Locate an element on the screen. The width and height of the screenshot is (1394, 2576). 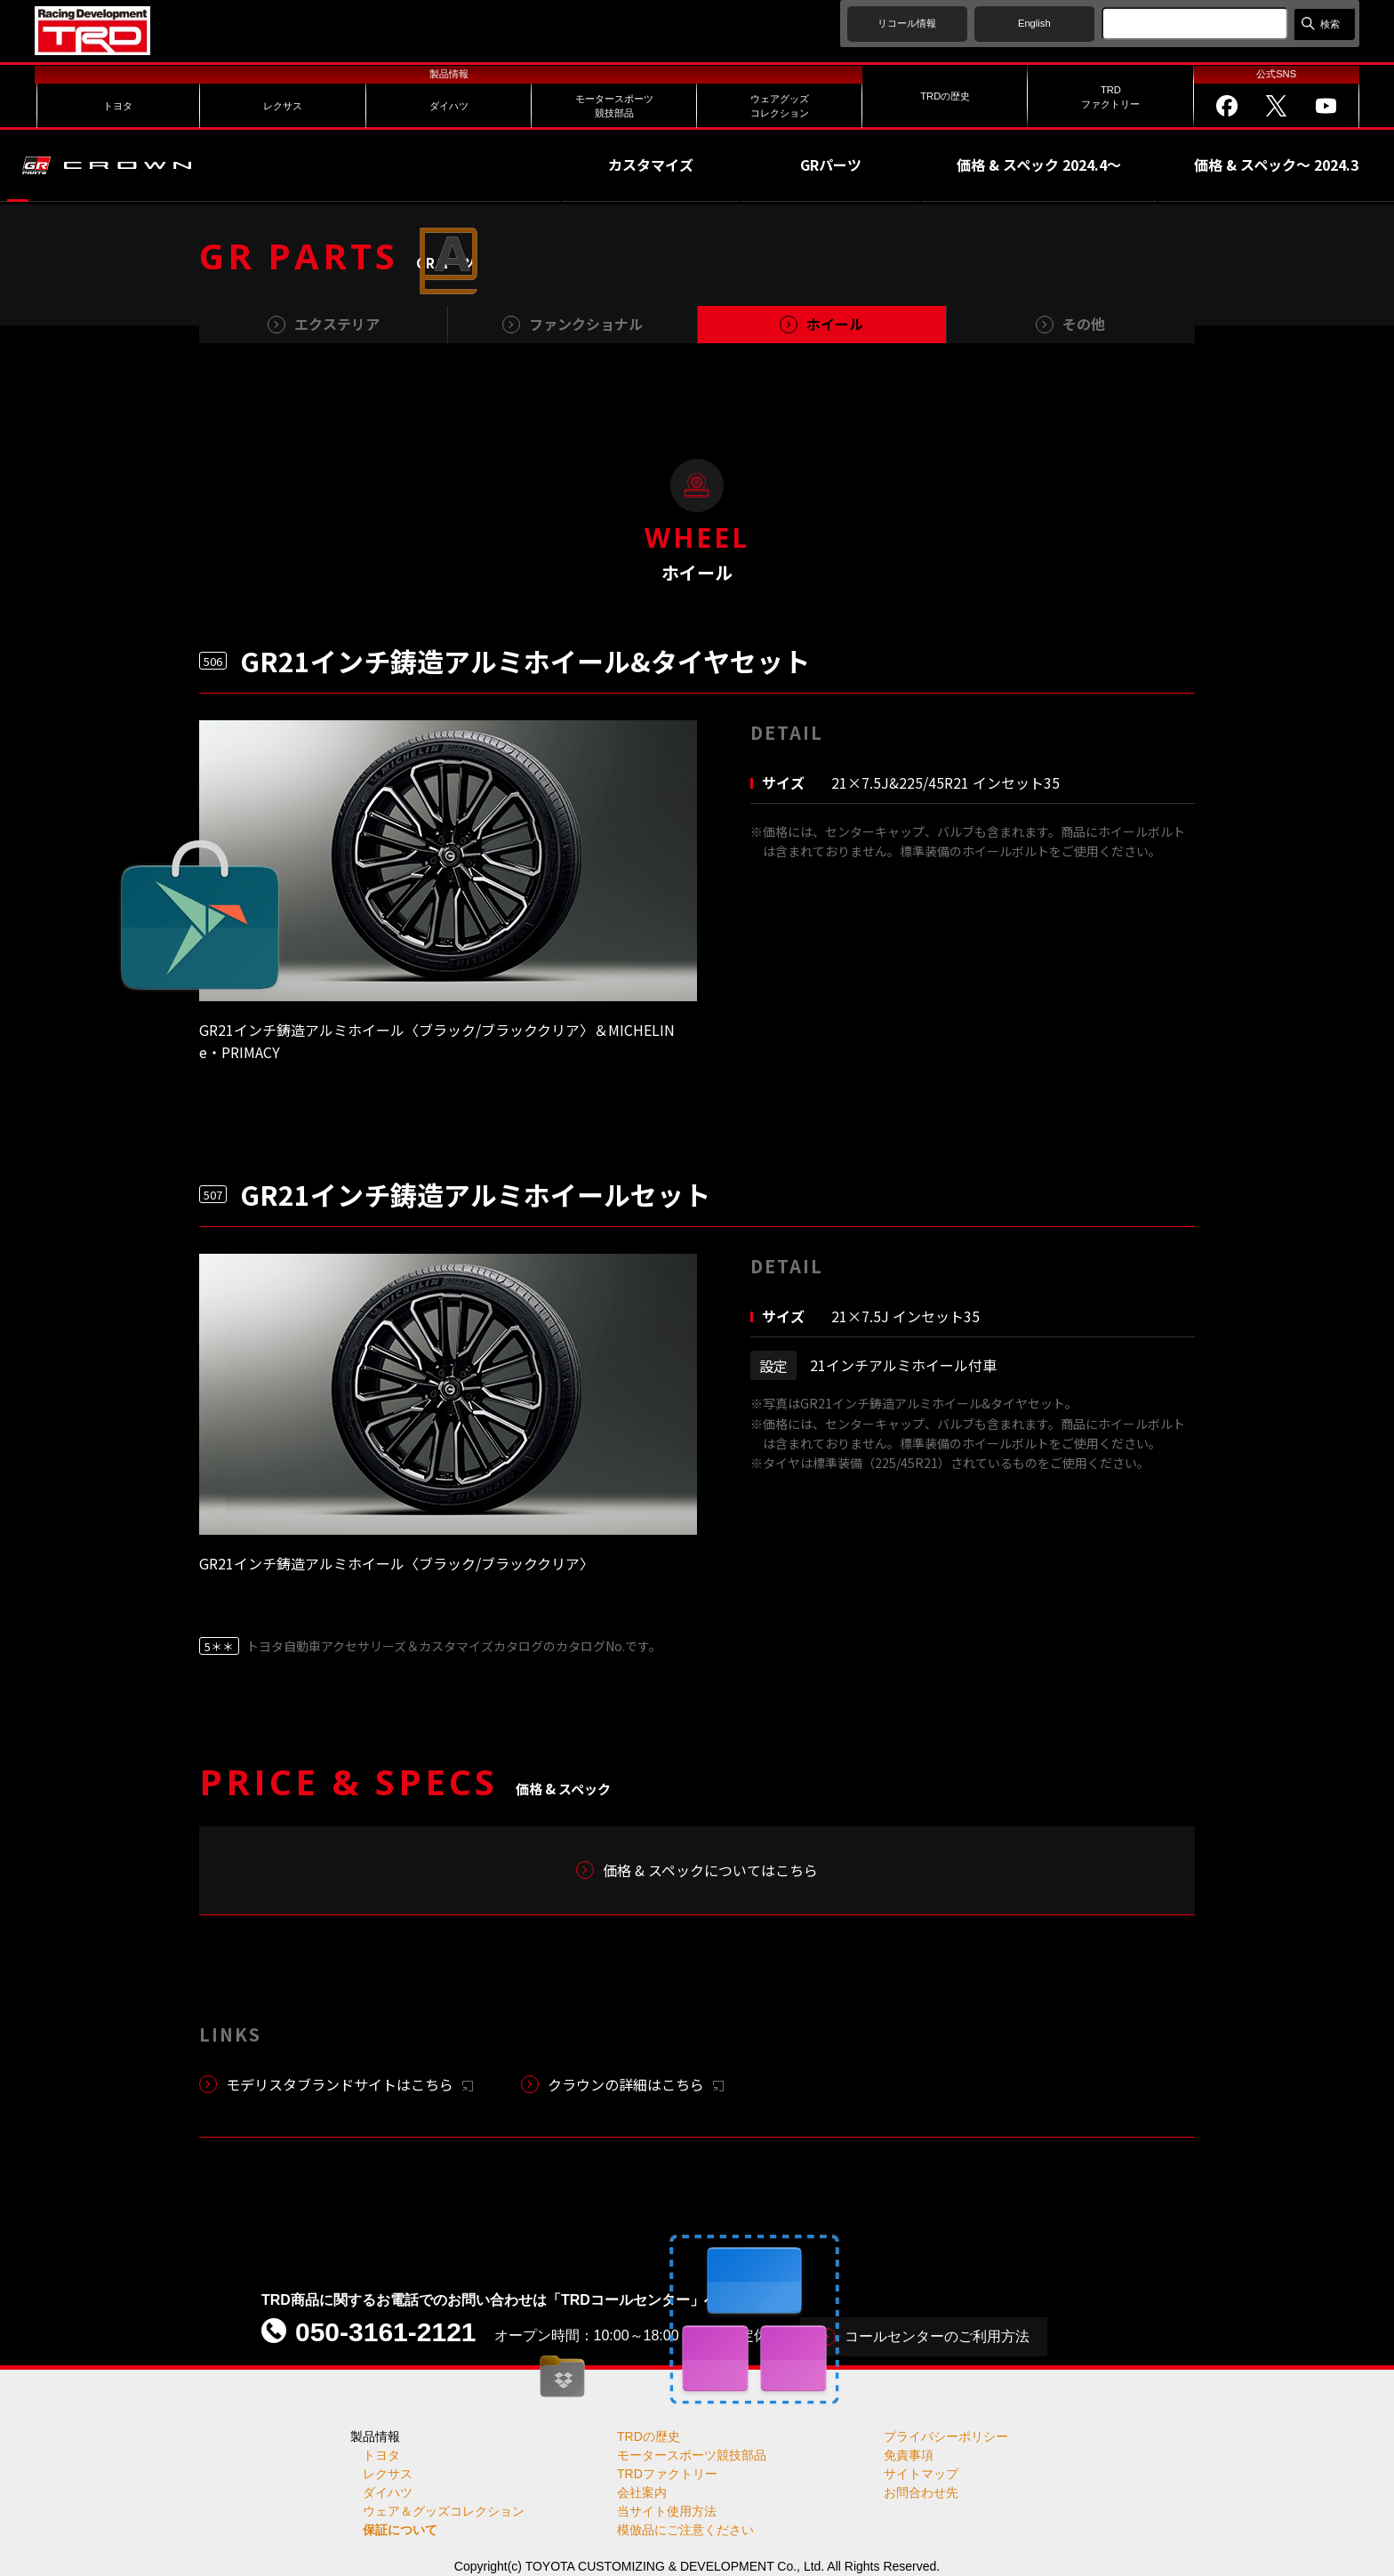
open the snap store to browse and install applications is located at coordinates (200, 927).